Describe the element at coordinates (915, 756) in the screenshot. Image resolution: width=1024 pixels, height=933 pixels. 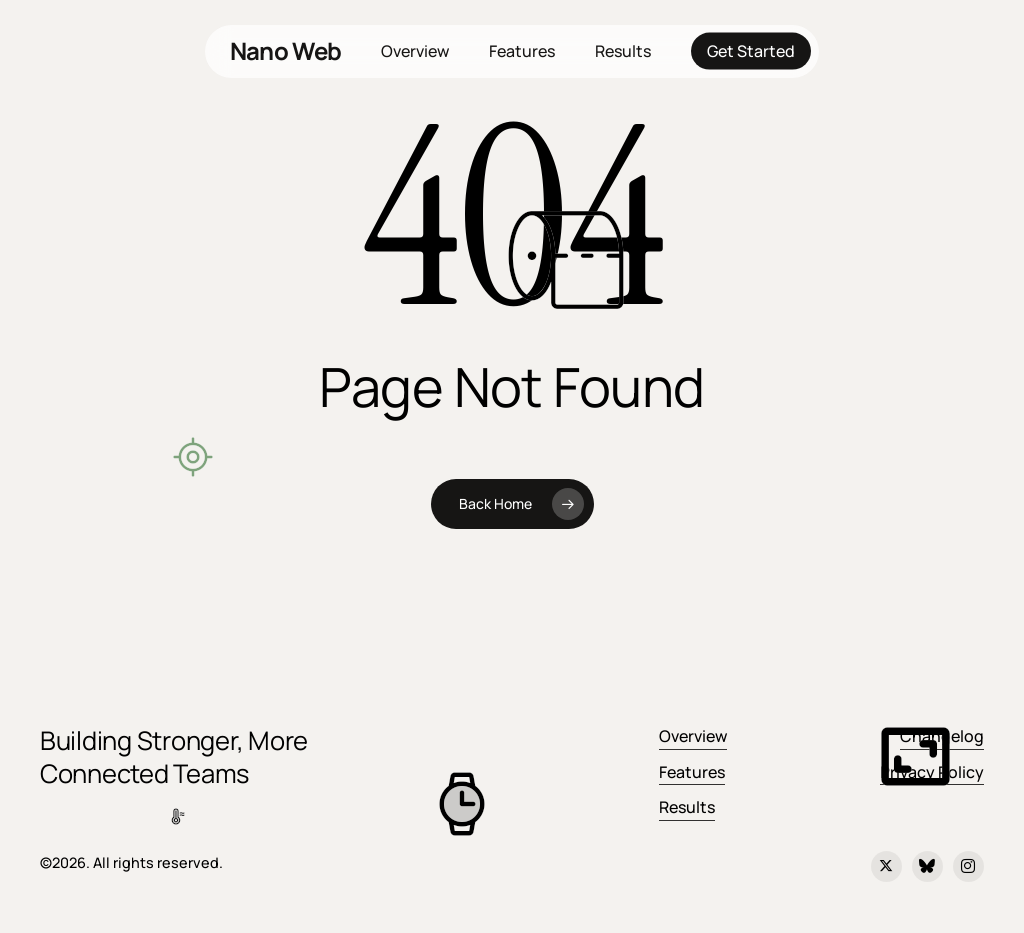
I see `enter fullscreen mode` at that location.